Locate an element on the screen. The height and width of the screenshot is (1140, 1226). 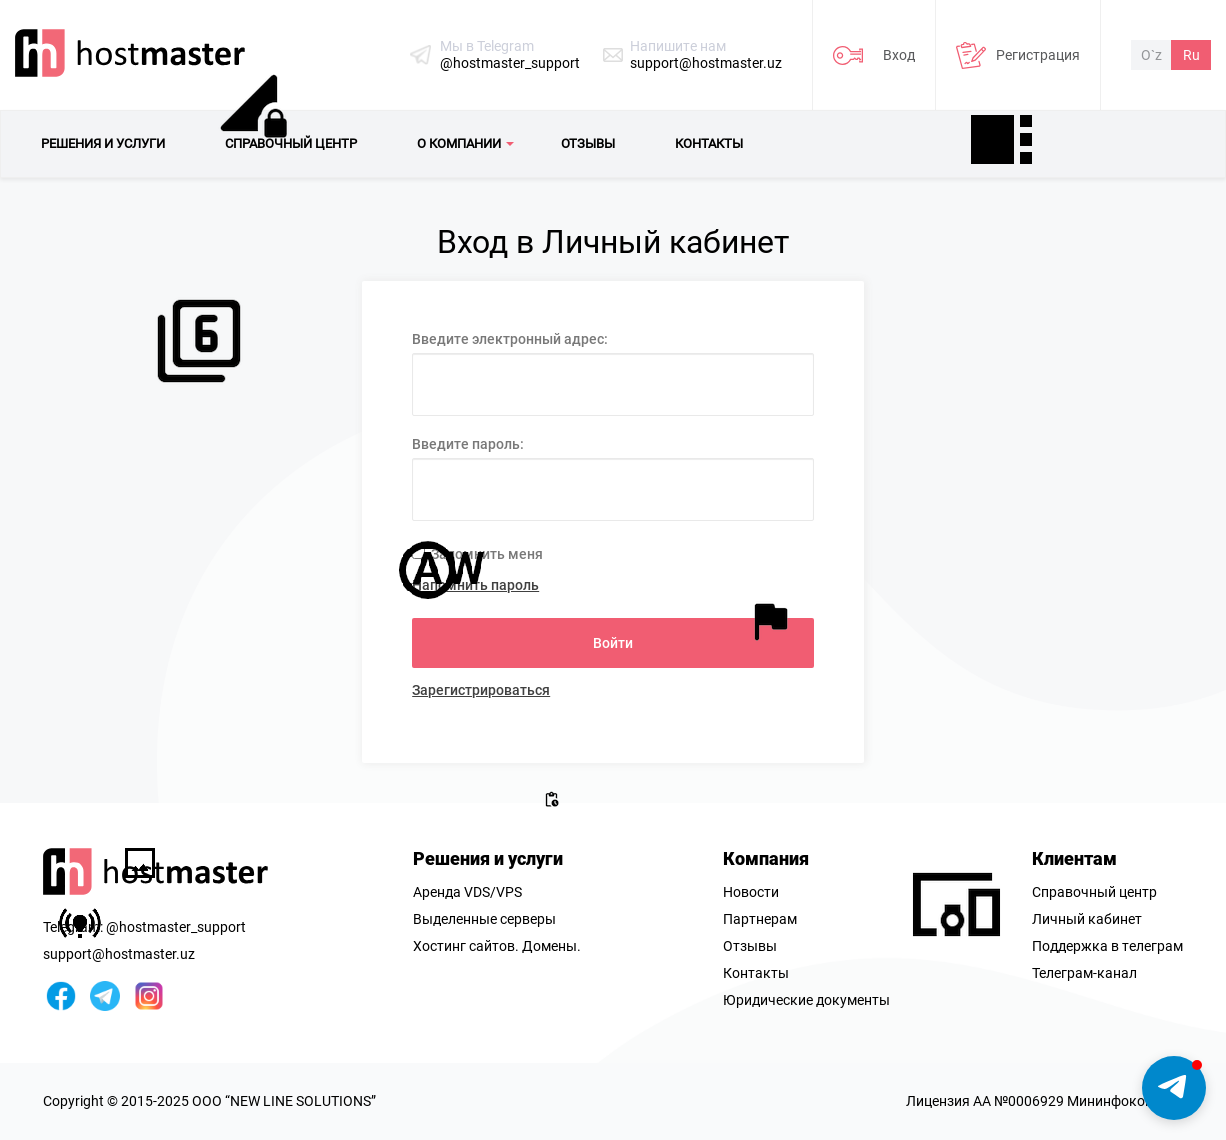
view tasks awaiting completion is located at coordinates (551, 799).